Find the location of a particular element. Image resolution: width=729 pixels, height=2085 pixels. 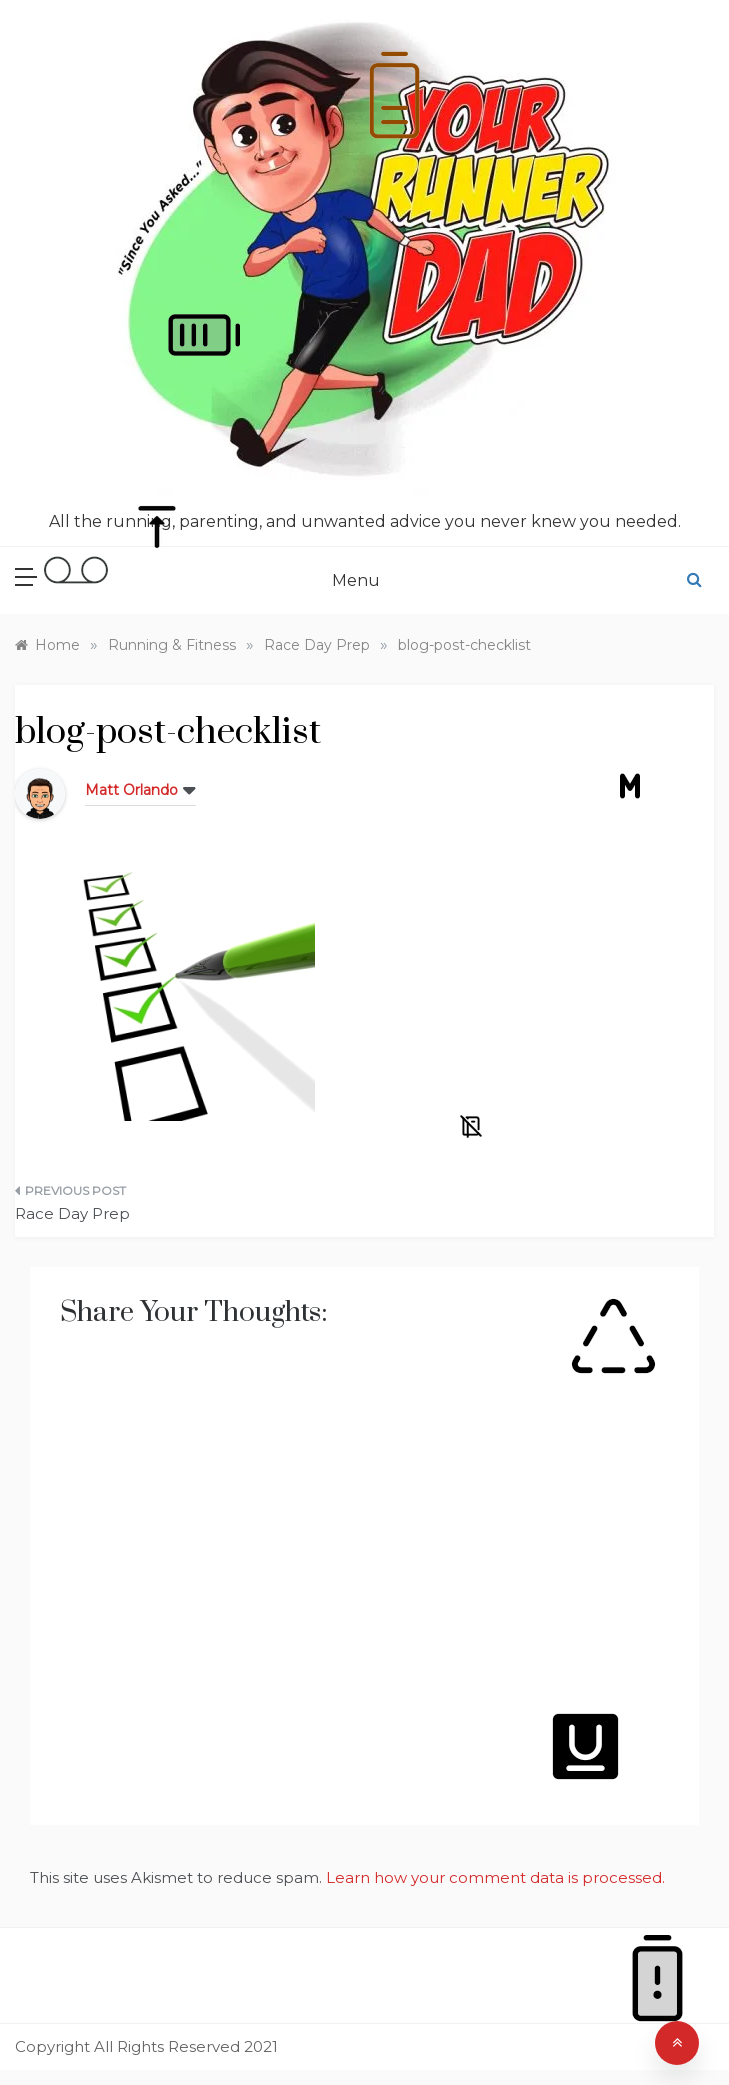

indicates low battery warning is located at coordinates (657, 1979).